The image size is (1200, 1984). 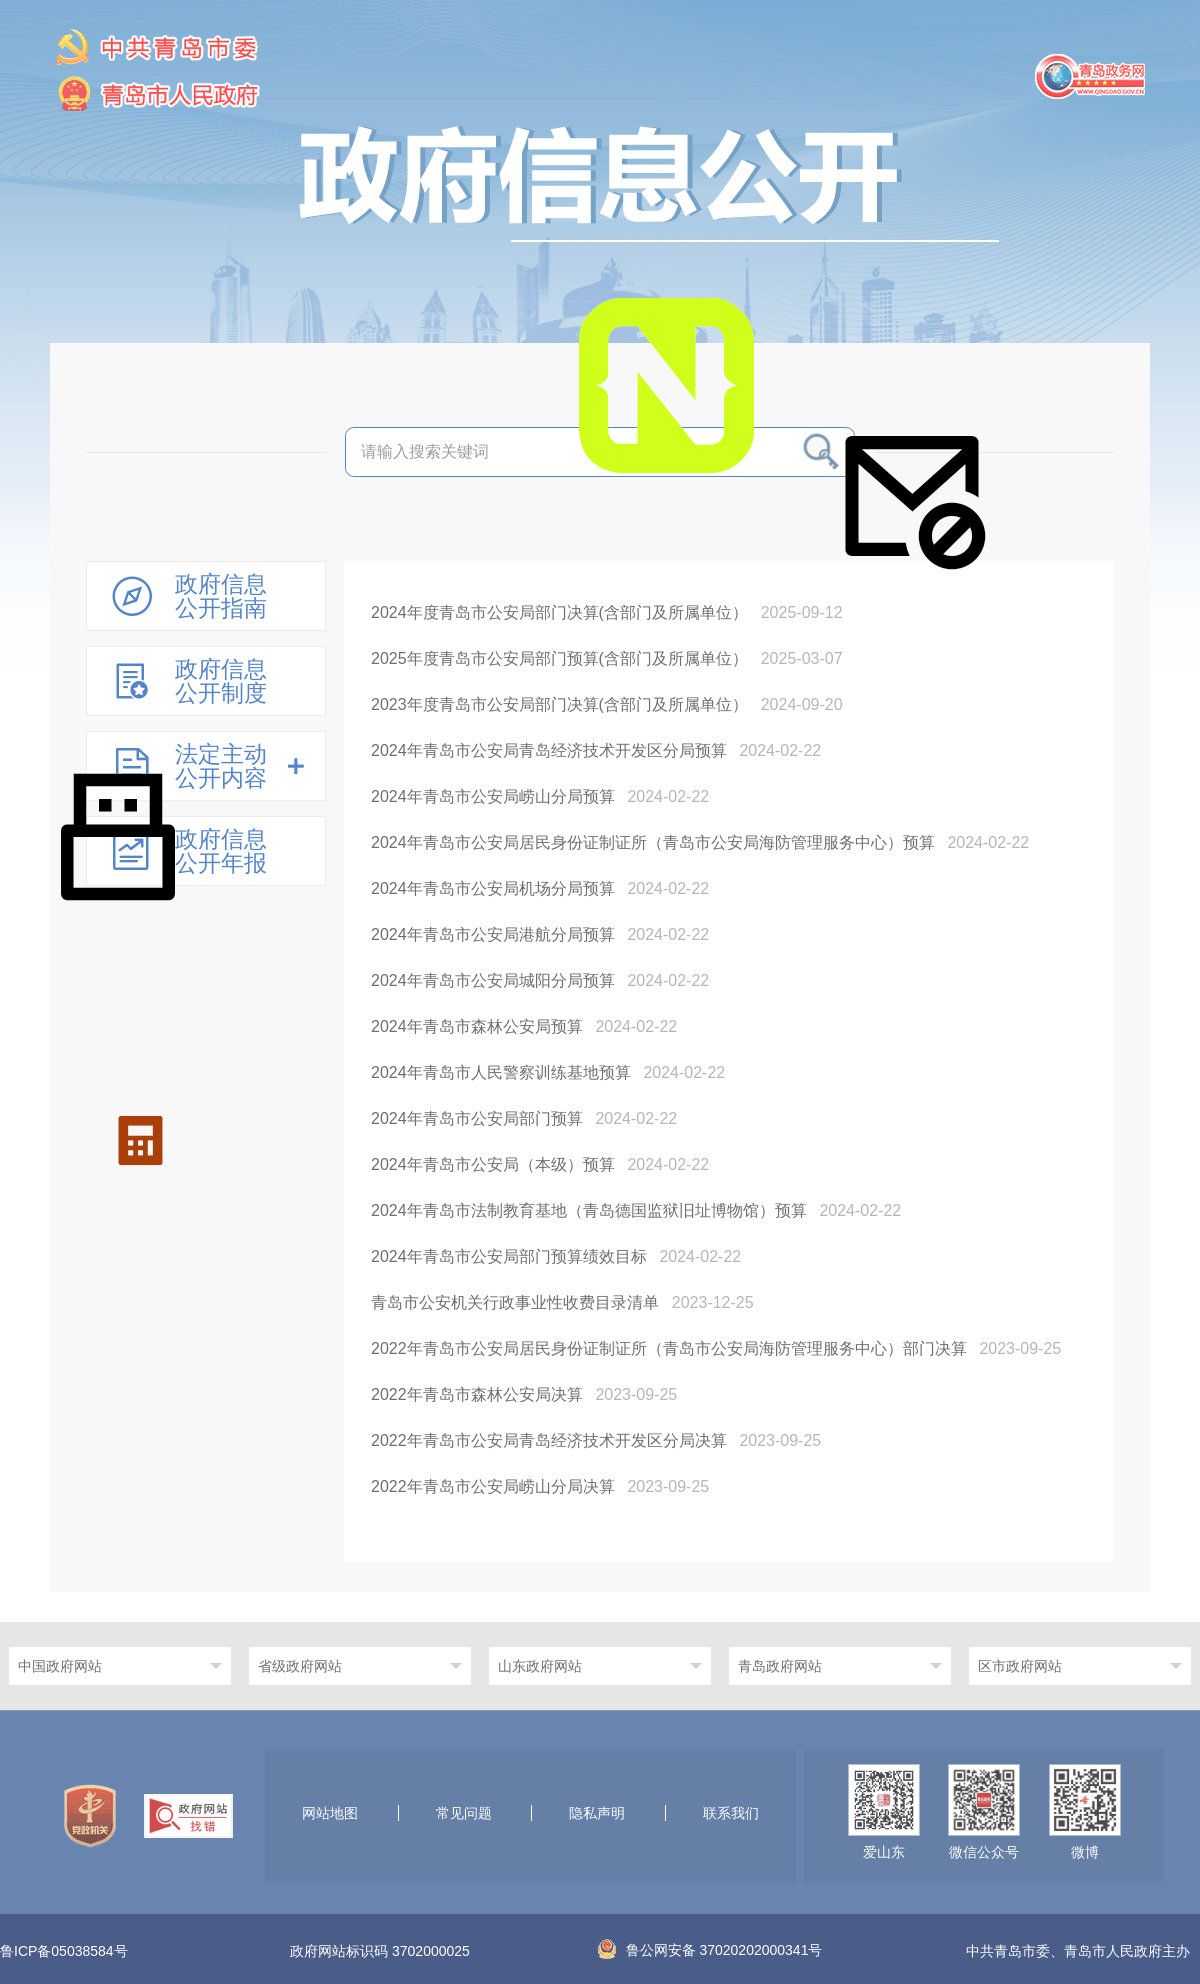 What do you see at coordinates (118, 837) in the screenshot?
I see `access USB drive or external storage` at bounding box center [118, 837].